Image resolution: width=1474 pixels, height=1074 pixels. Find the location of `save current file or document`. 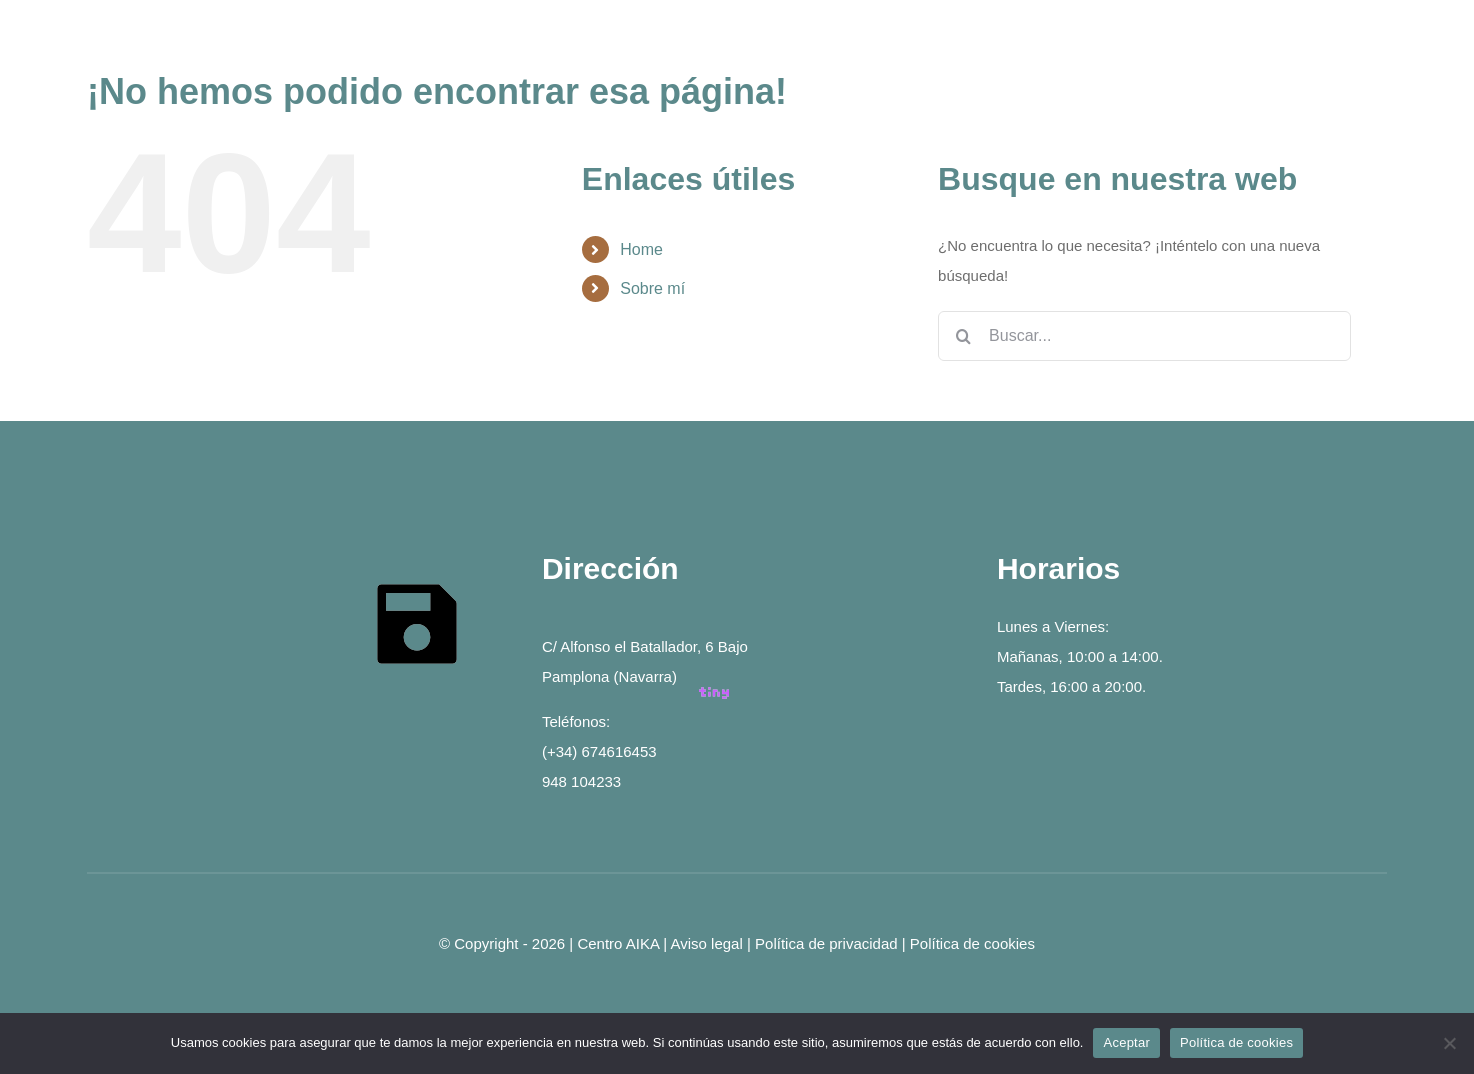

save current file or document is located at coordinates (417, 624).